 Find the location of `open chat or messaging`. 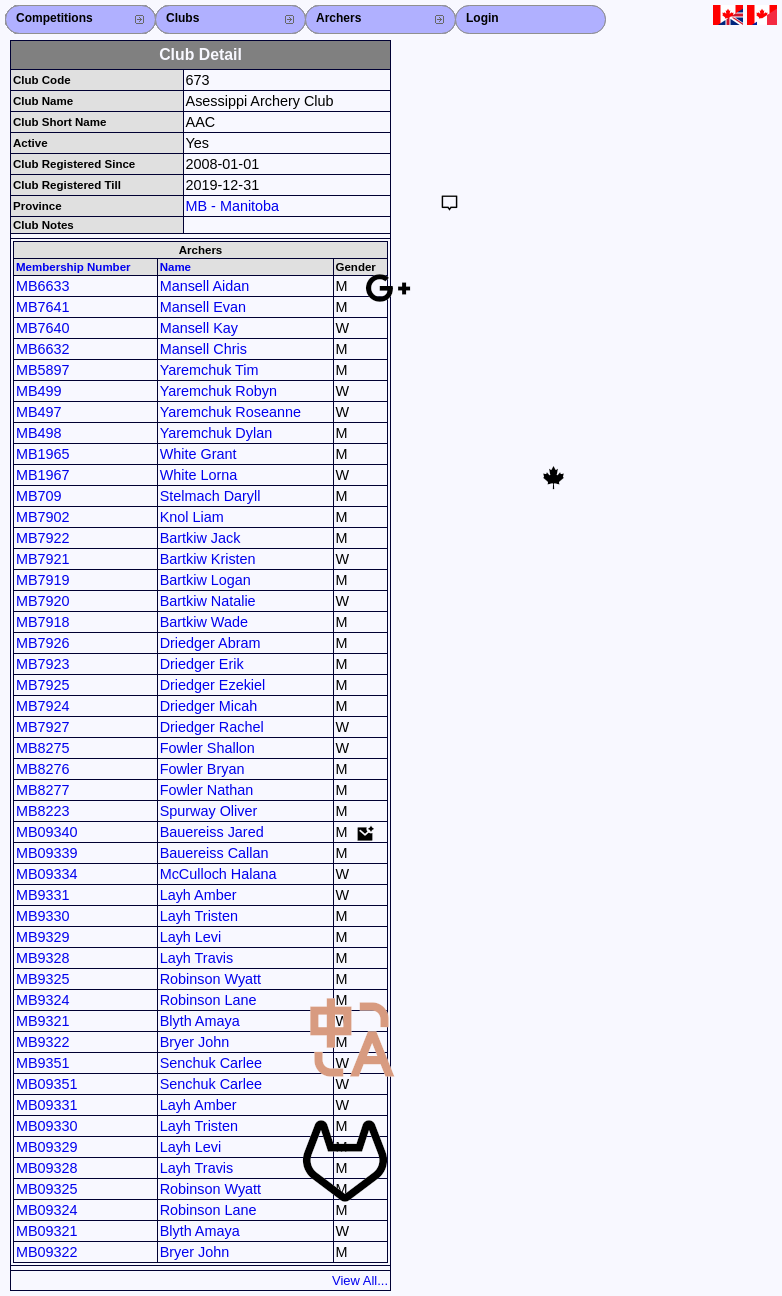

open chat or messaging is located at coordinates (449, 202).